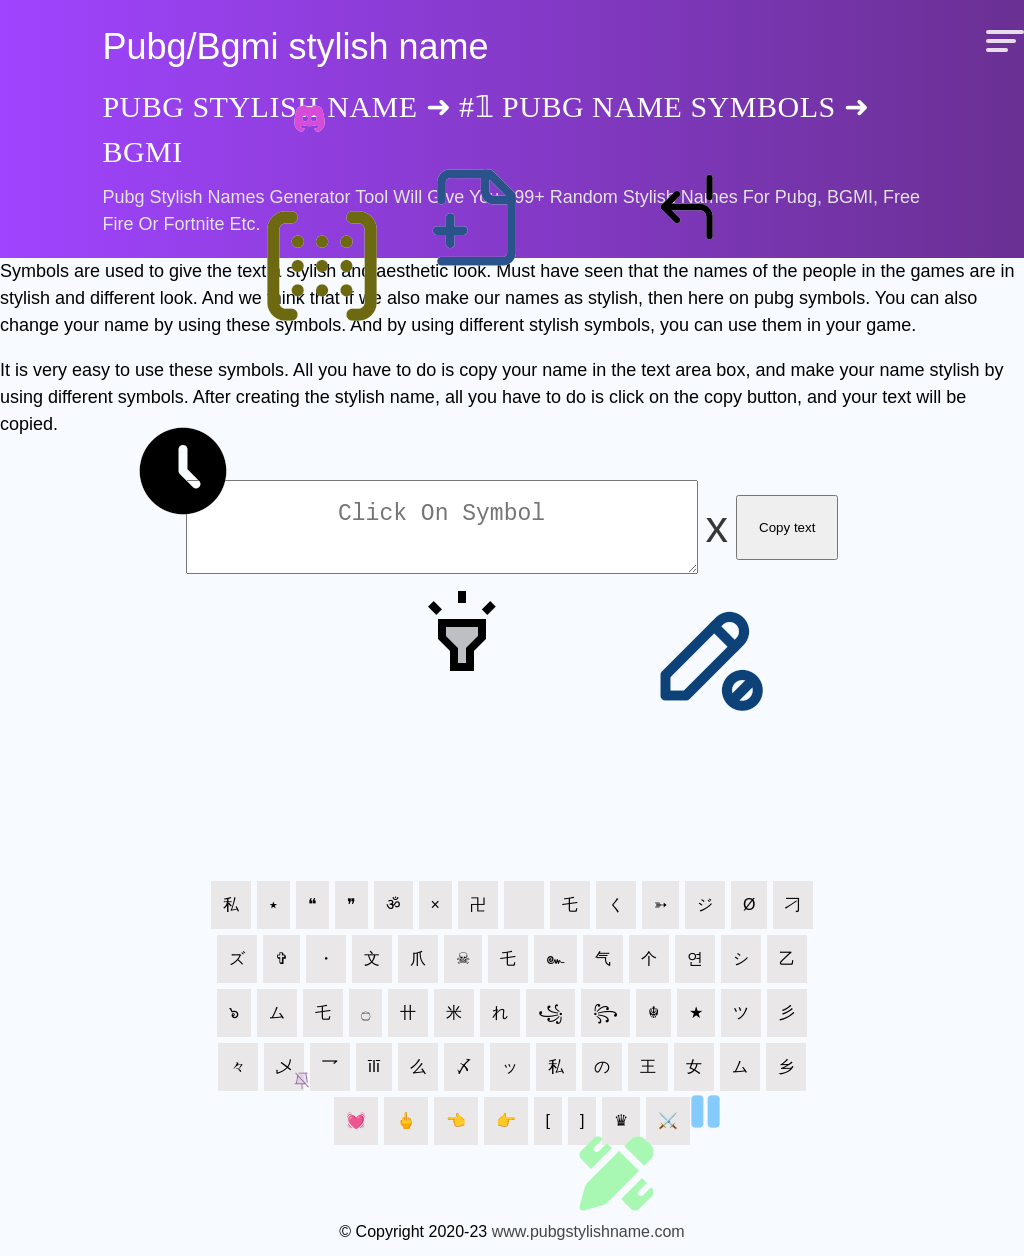 This screenshot has height=1256, width=1024. I want to click on cancel editing mode, so click(706, 654).